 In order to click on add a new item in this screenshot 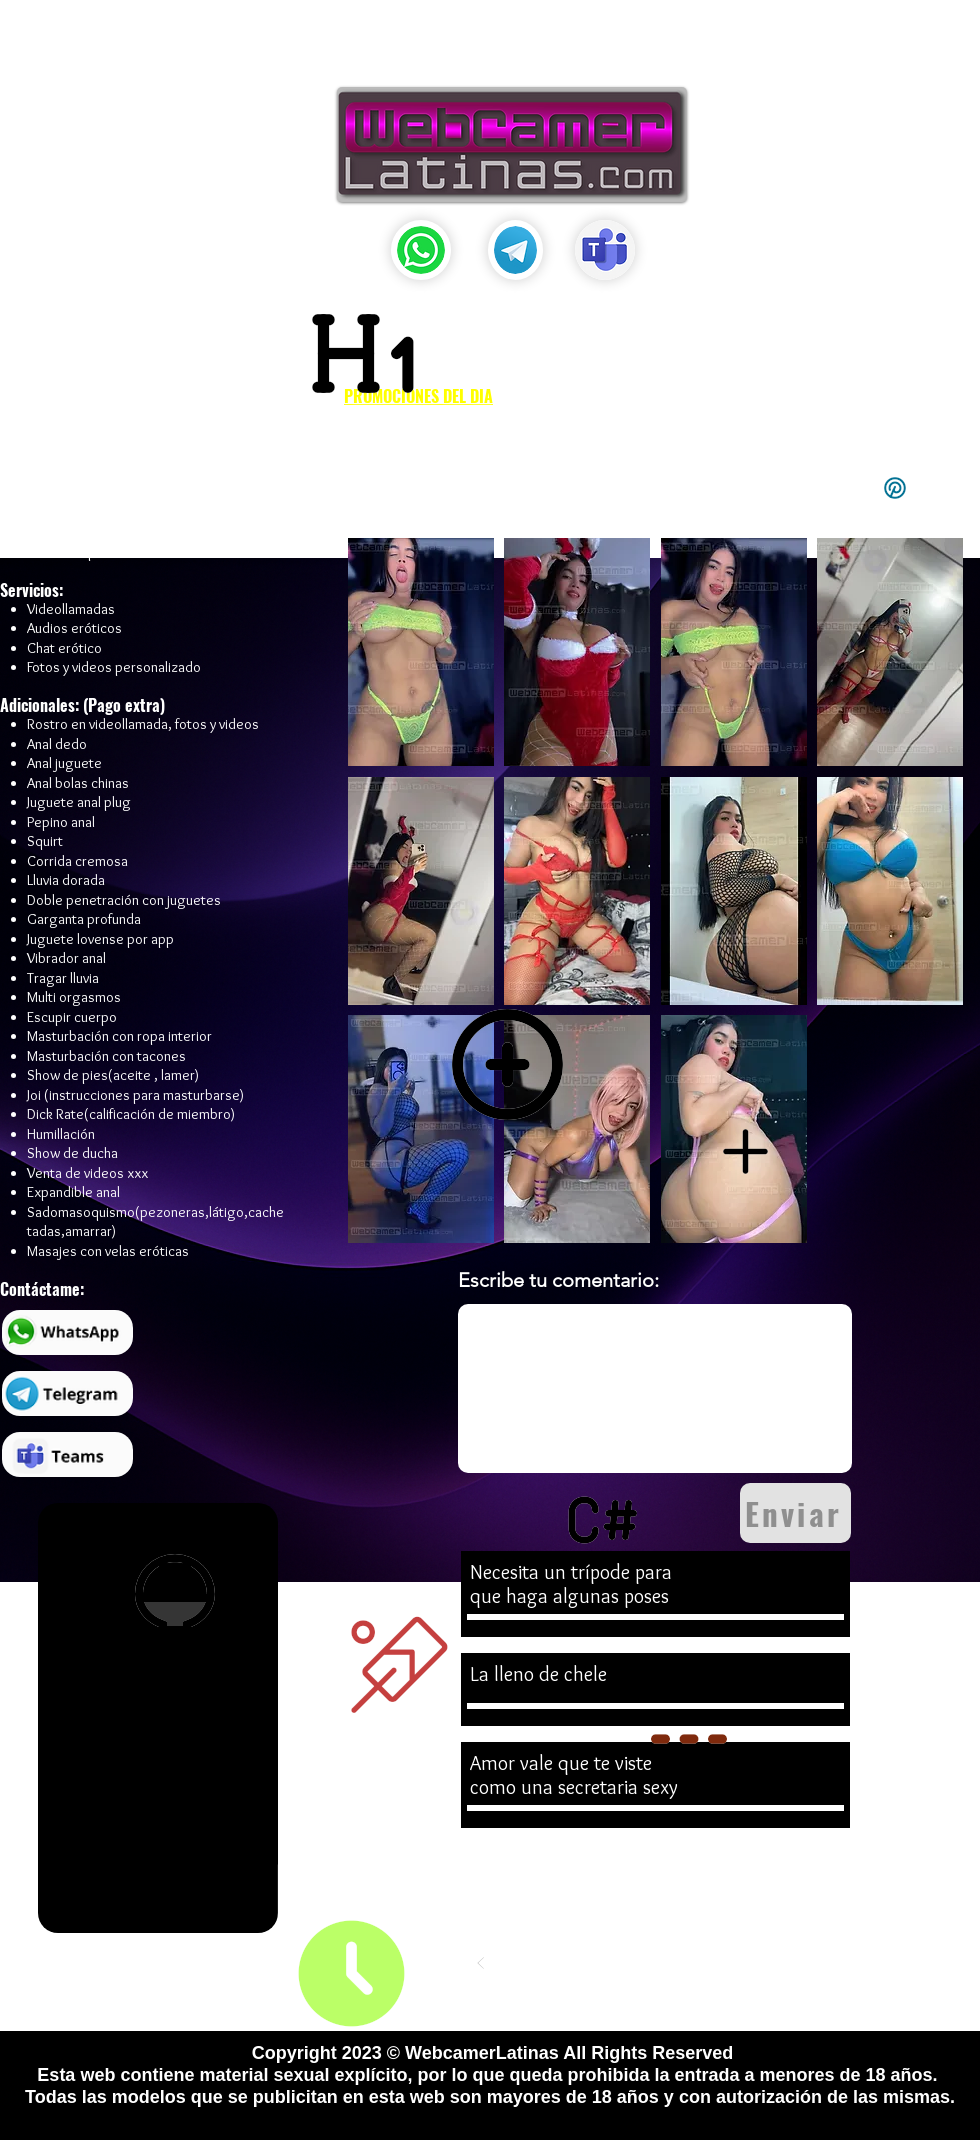, I will do `click(507, 1064)`.